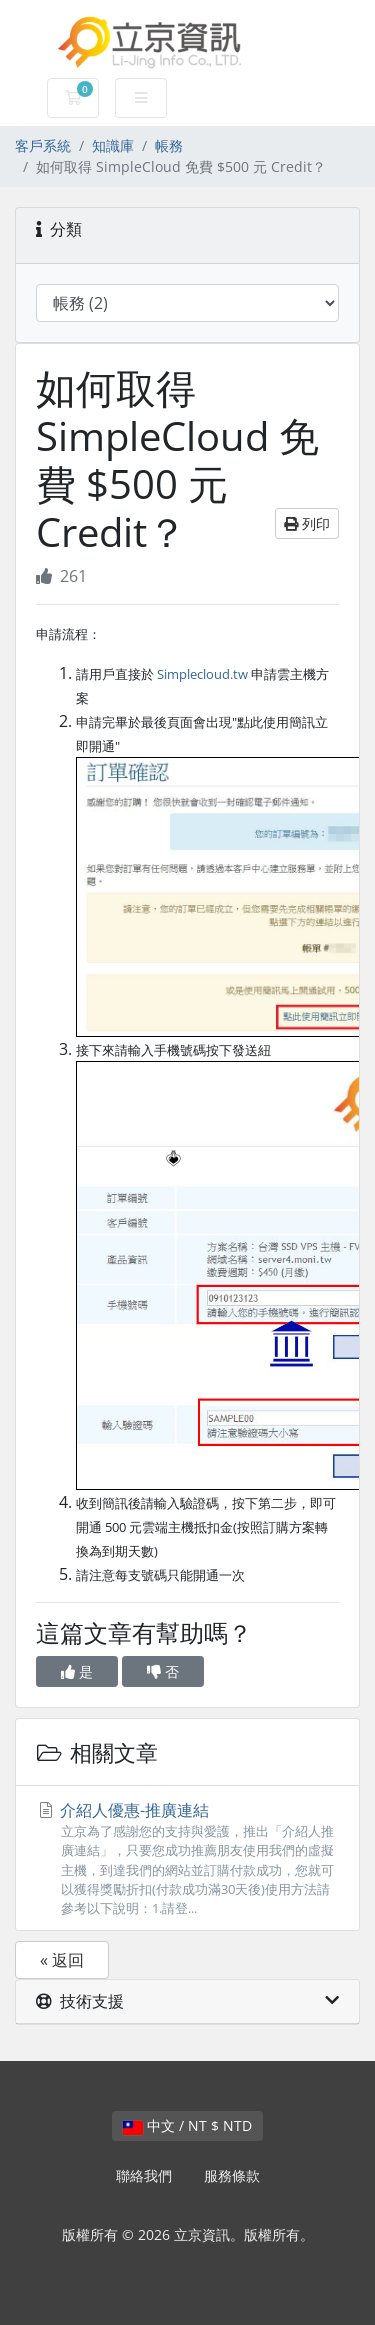 The width and height of the screenshot is (375, 2325). I want to click on access banking or financial services, so click(291, 1343).